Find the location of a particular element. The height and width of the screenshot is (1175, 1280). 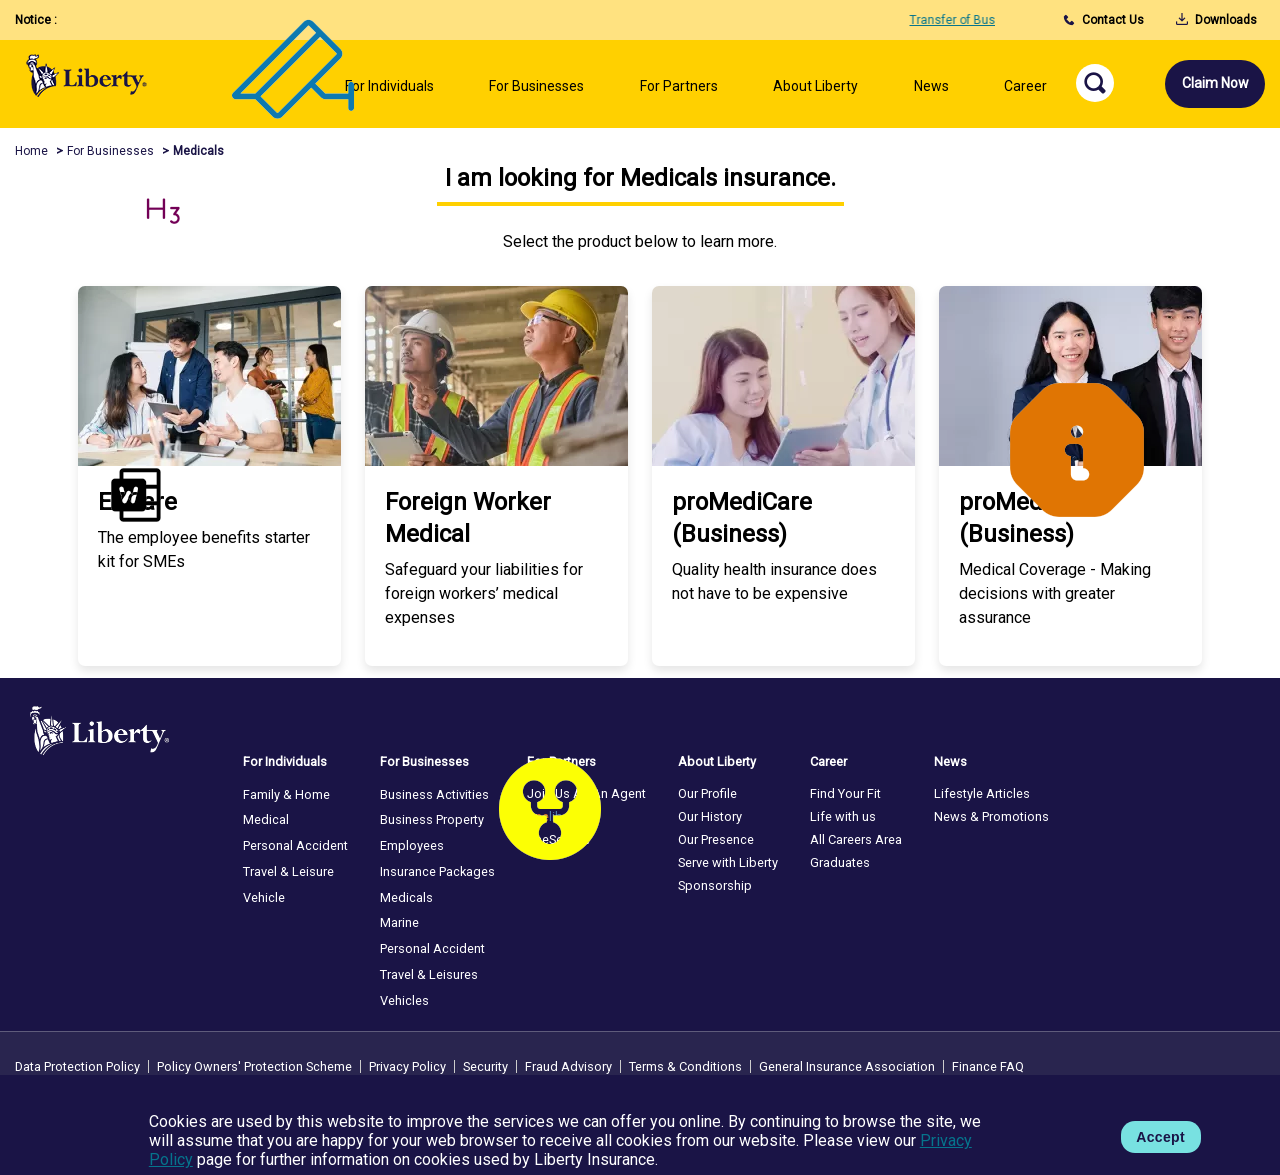

indicates a forked repository in your activity feed is located at coordinates (550, 809).